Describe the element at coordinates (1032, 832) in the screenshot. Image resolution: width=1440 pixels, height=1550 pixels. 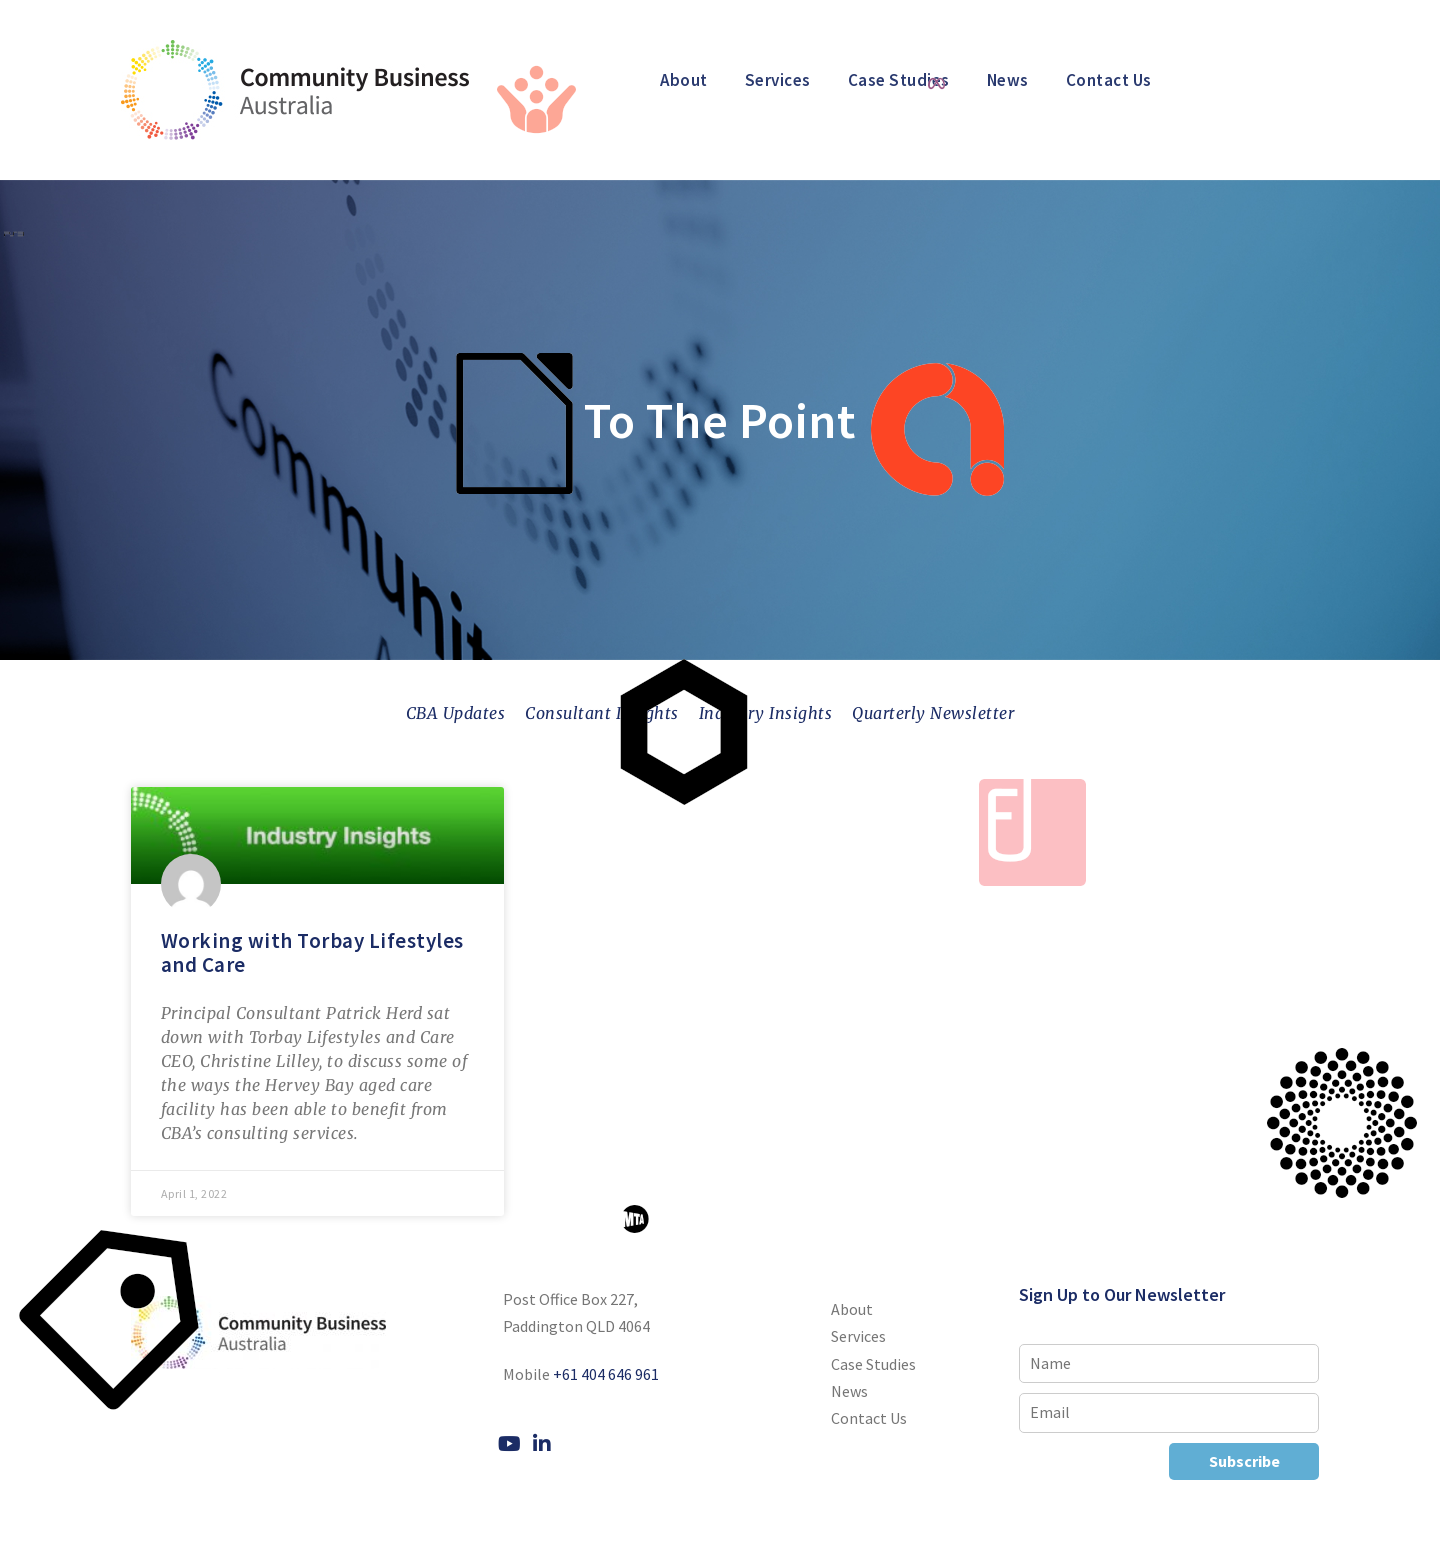
I see `open the Fyle expense management app` at that location.